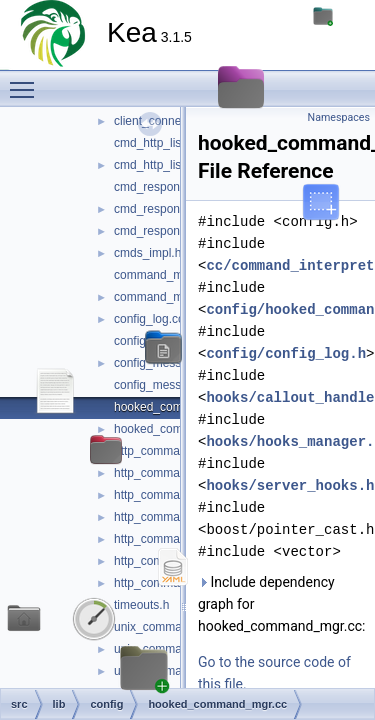  Describe the element at coordinates (241, 87) in the screenshot. I see `open folder containing files` at that location.